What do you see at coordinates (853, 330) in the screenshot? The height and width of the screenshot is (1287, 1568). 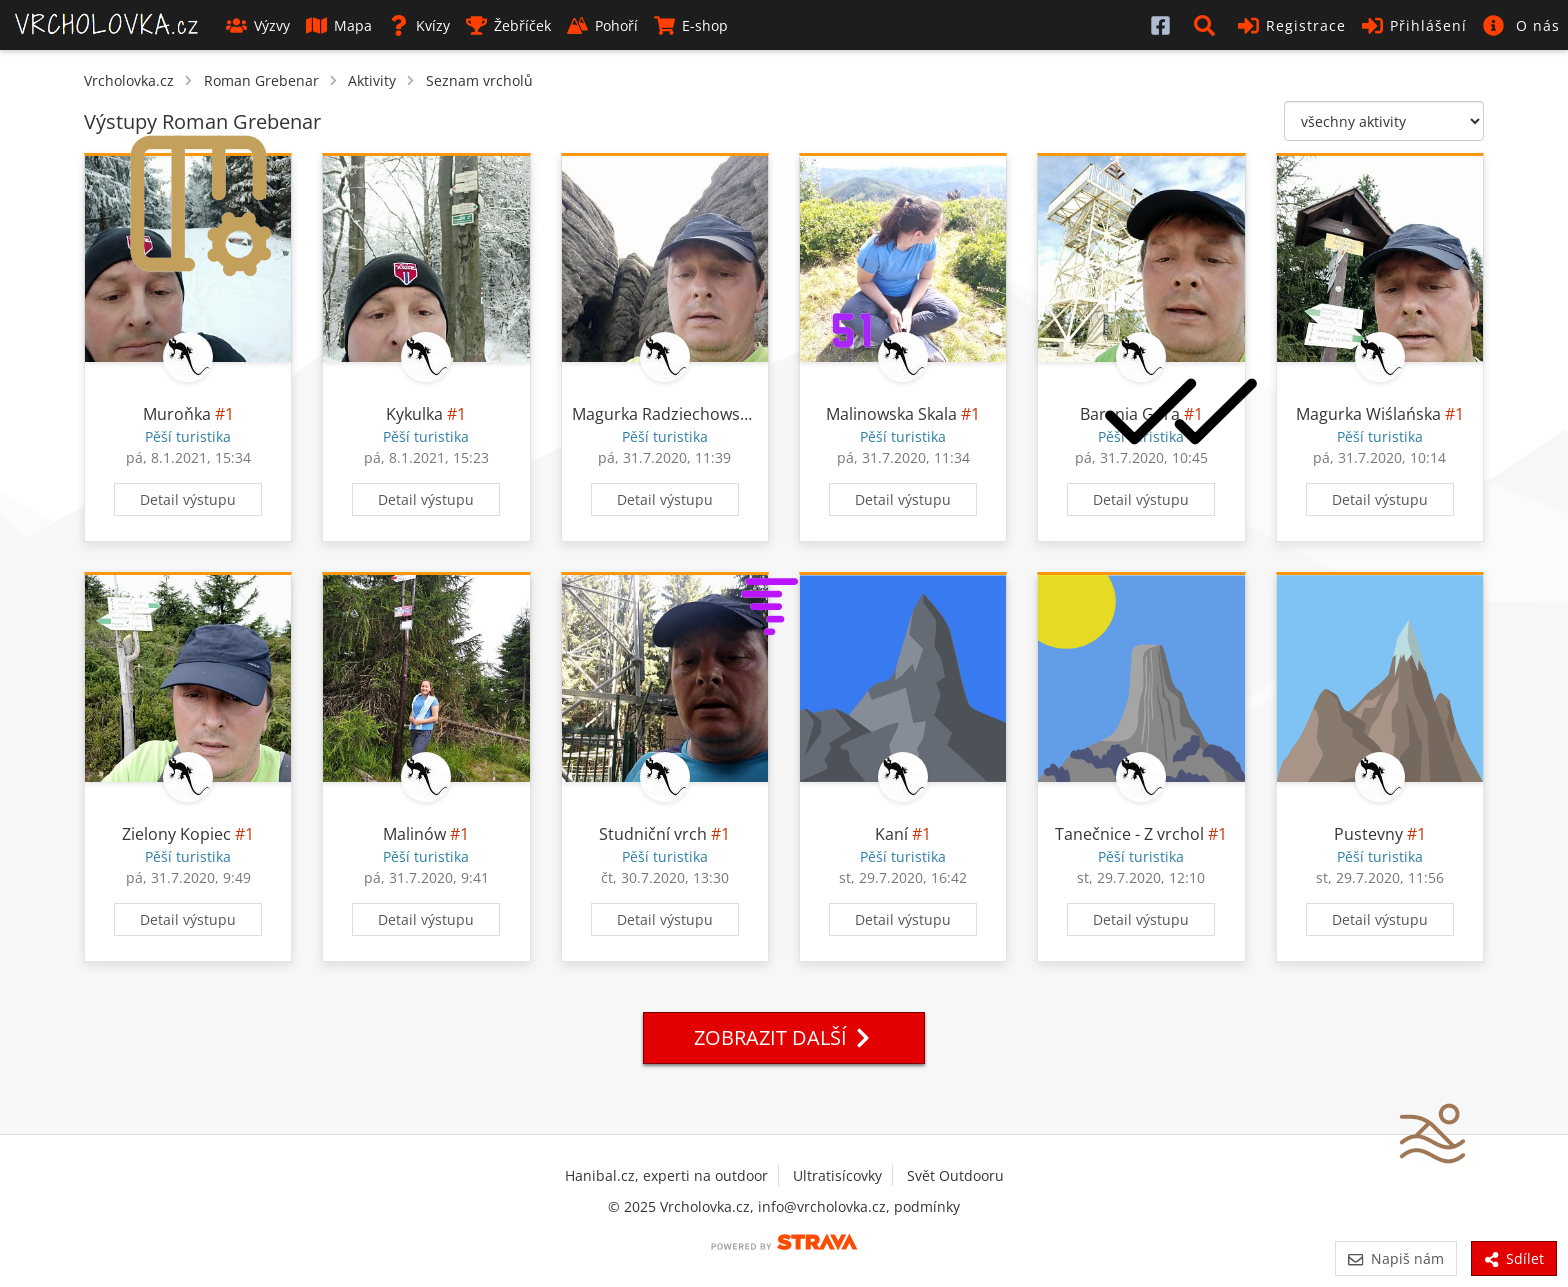 I see `indicates item number 51 in a list or sequence` at bounding box center [853, 330].